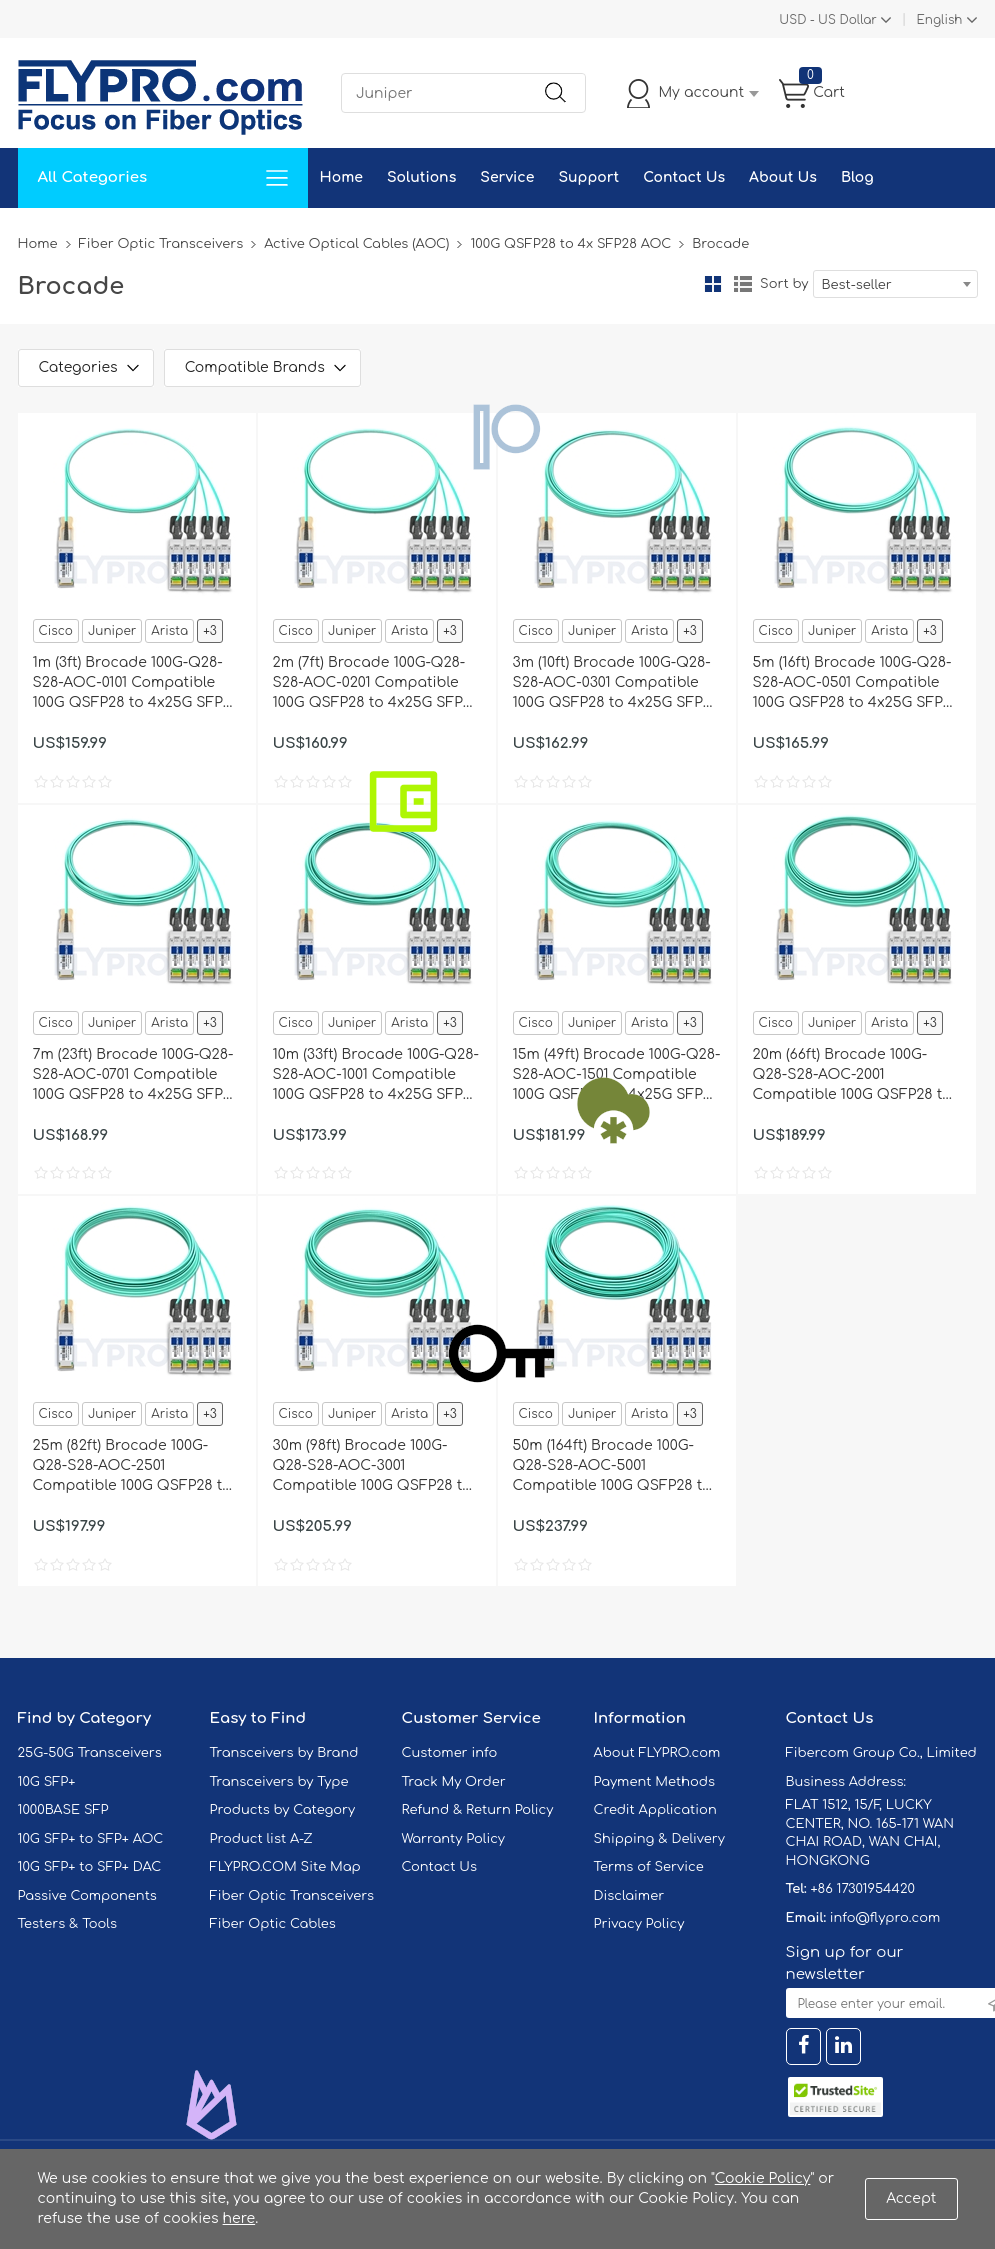  What do you see at coordinates (403, 801) in the screenshot?
I see `access your wallet or payment methods` at bounding box center [403, 801].